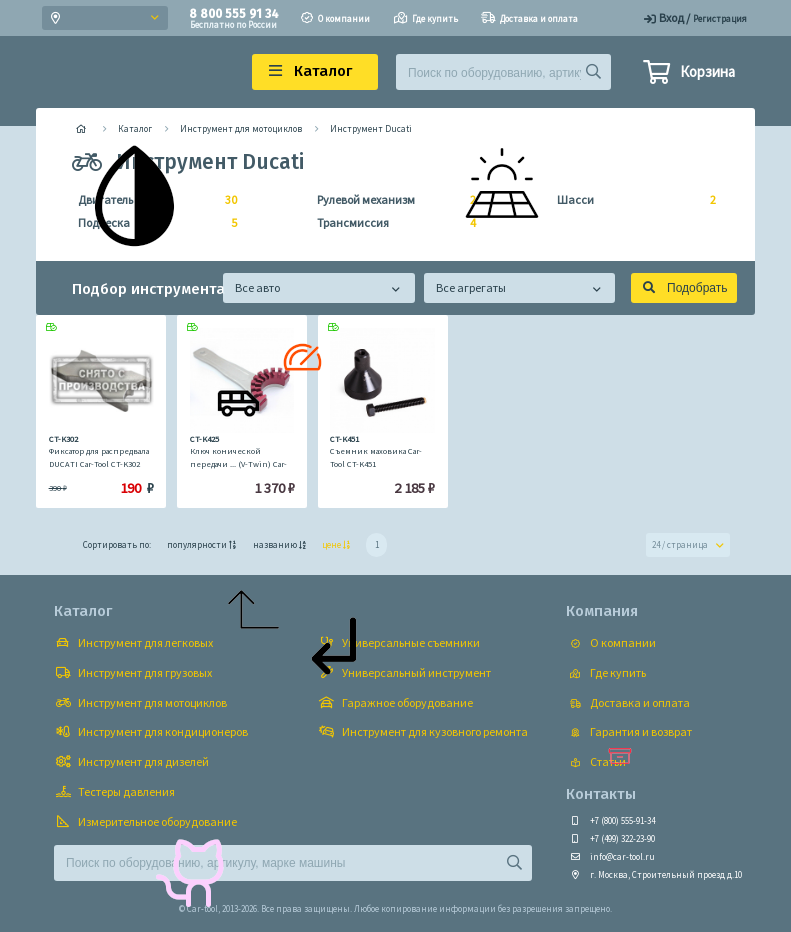 This screenshot has height=932, width=791. I want to click on access airport shuttle services, so click(238, 403).